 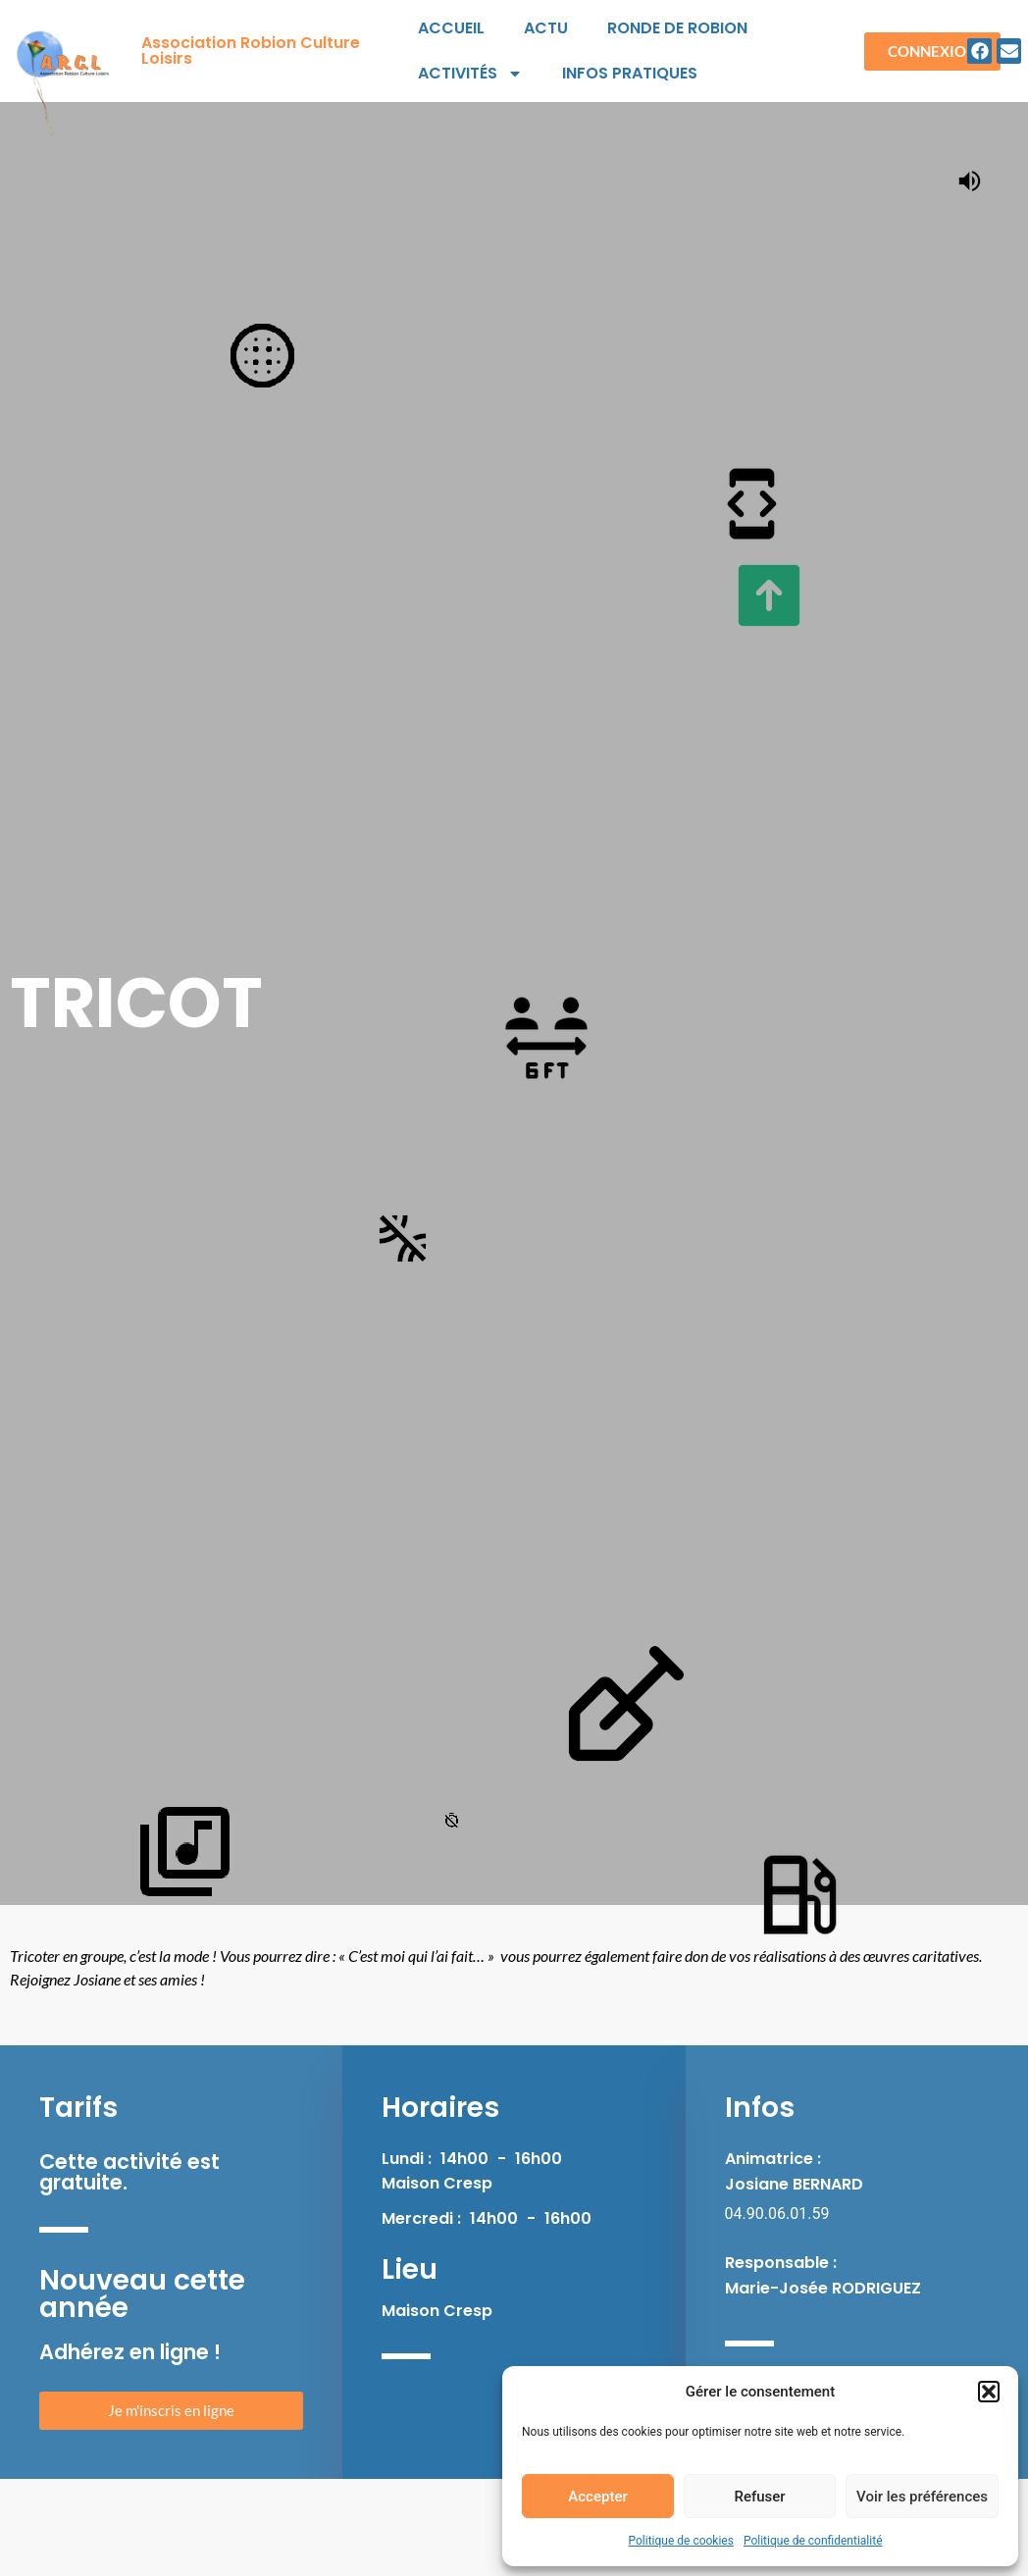 I want to click on access your music library, so click(x=184, y=1851).